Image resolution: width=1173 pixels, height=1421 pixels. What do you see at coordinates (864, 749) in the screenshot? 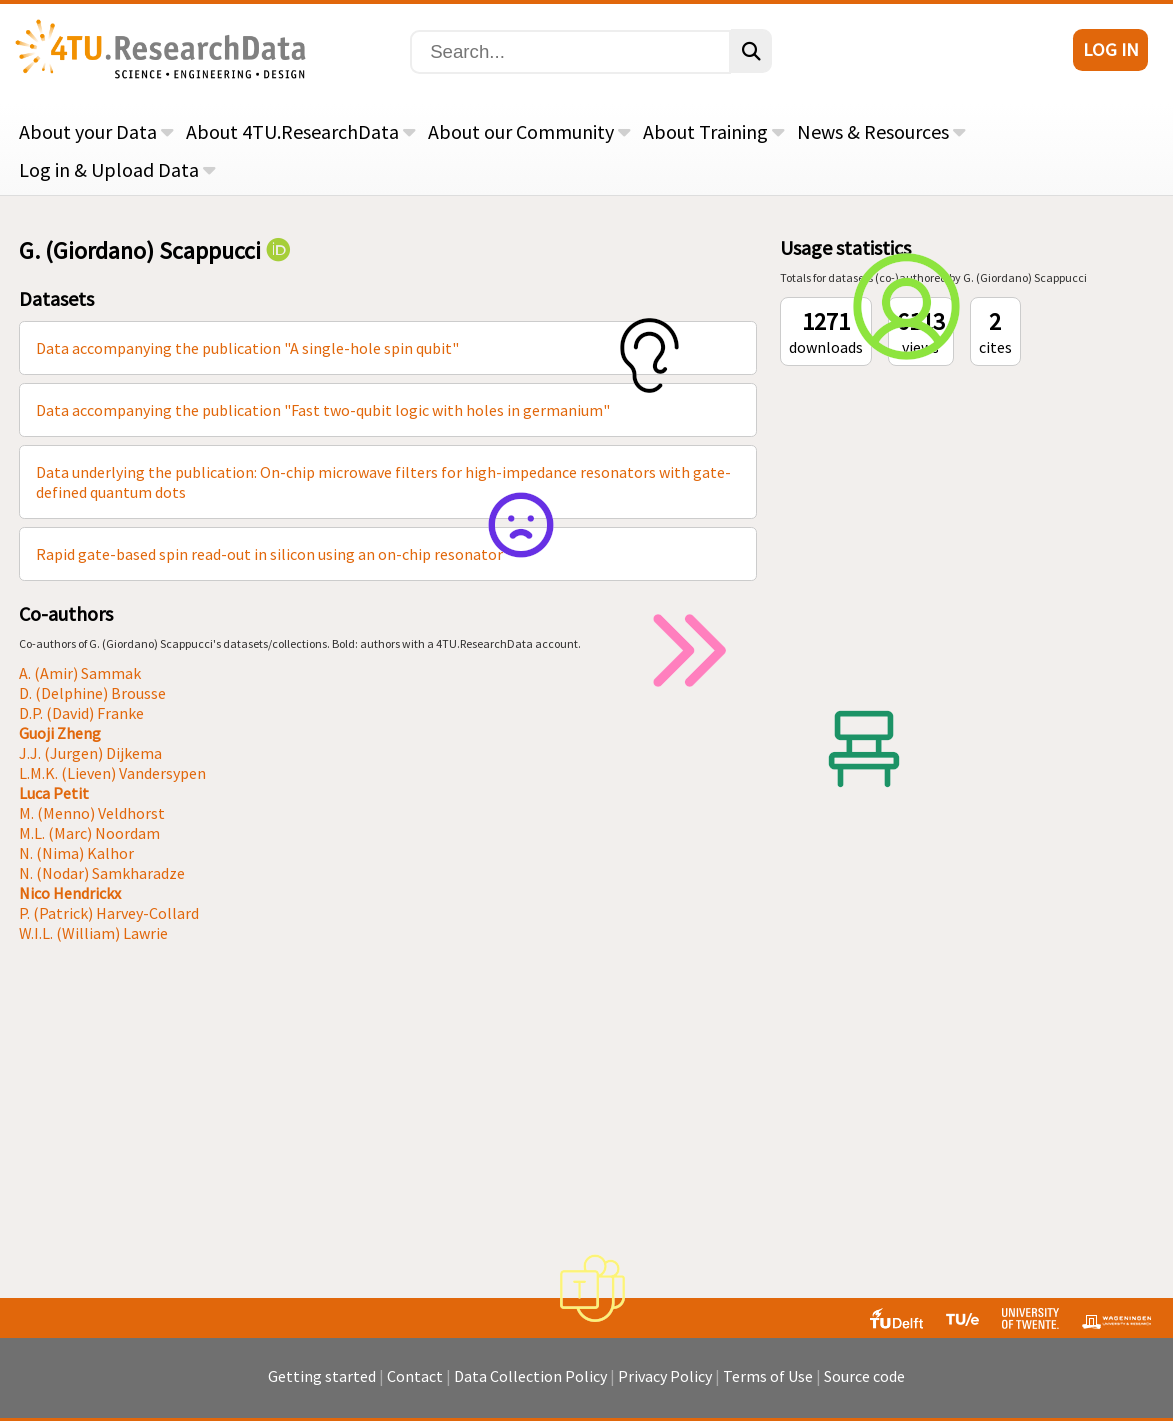
I see `browse furniture or seating options` at bounding box center [864, 749].